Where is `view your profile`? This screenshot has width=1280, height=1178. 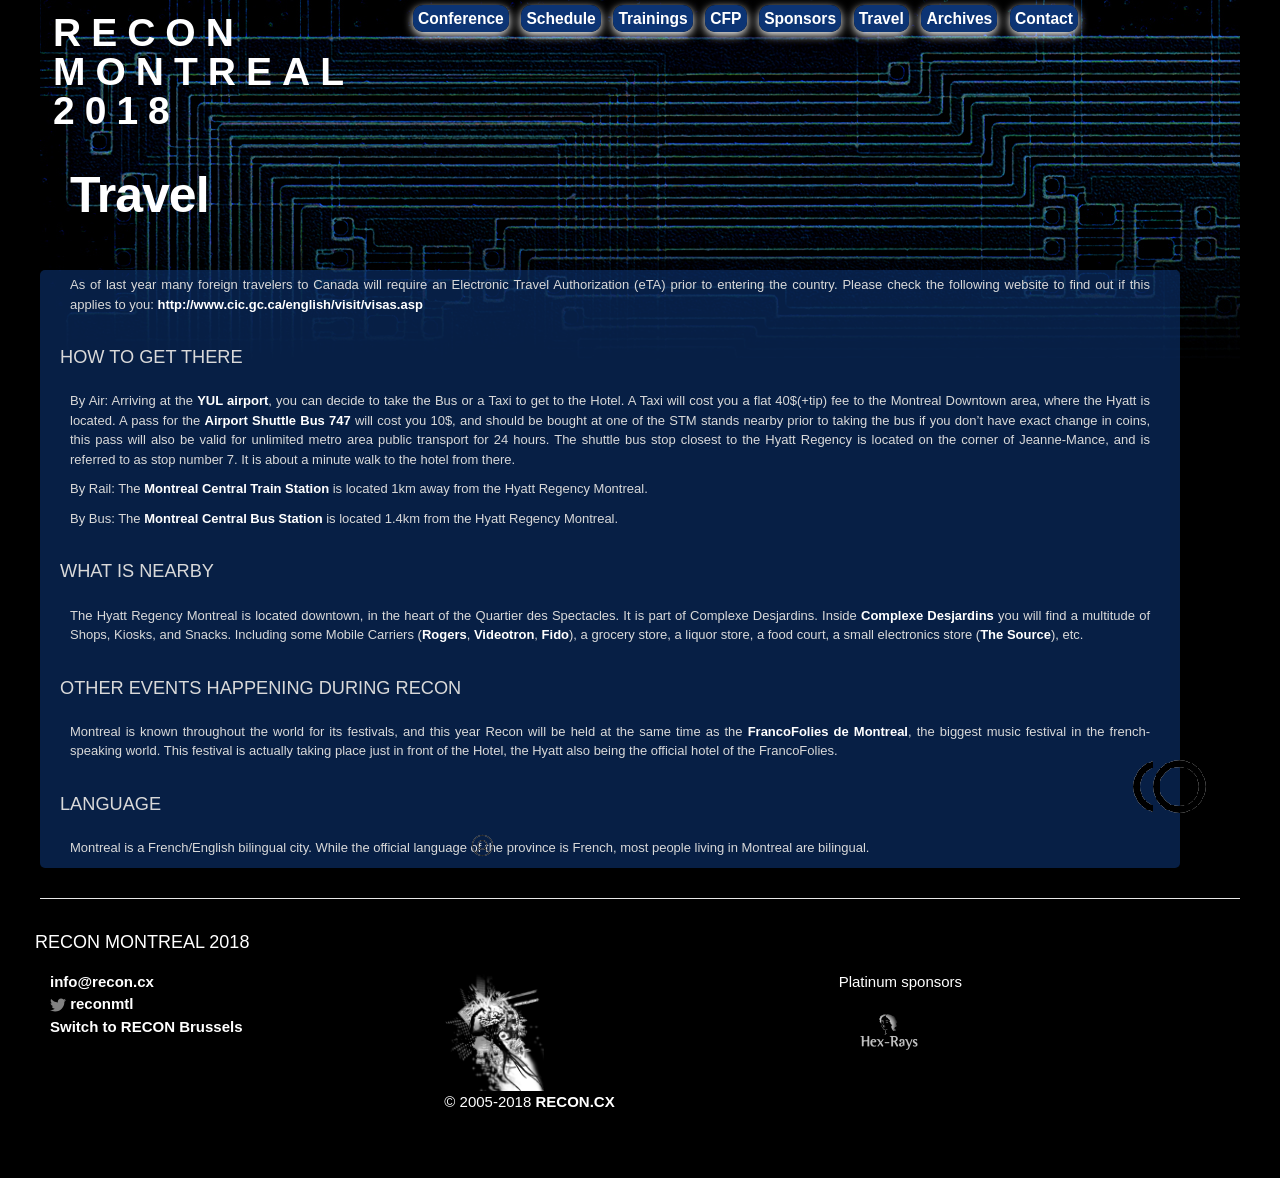
view your profile is located at coordinates (482, 845).